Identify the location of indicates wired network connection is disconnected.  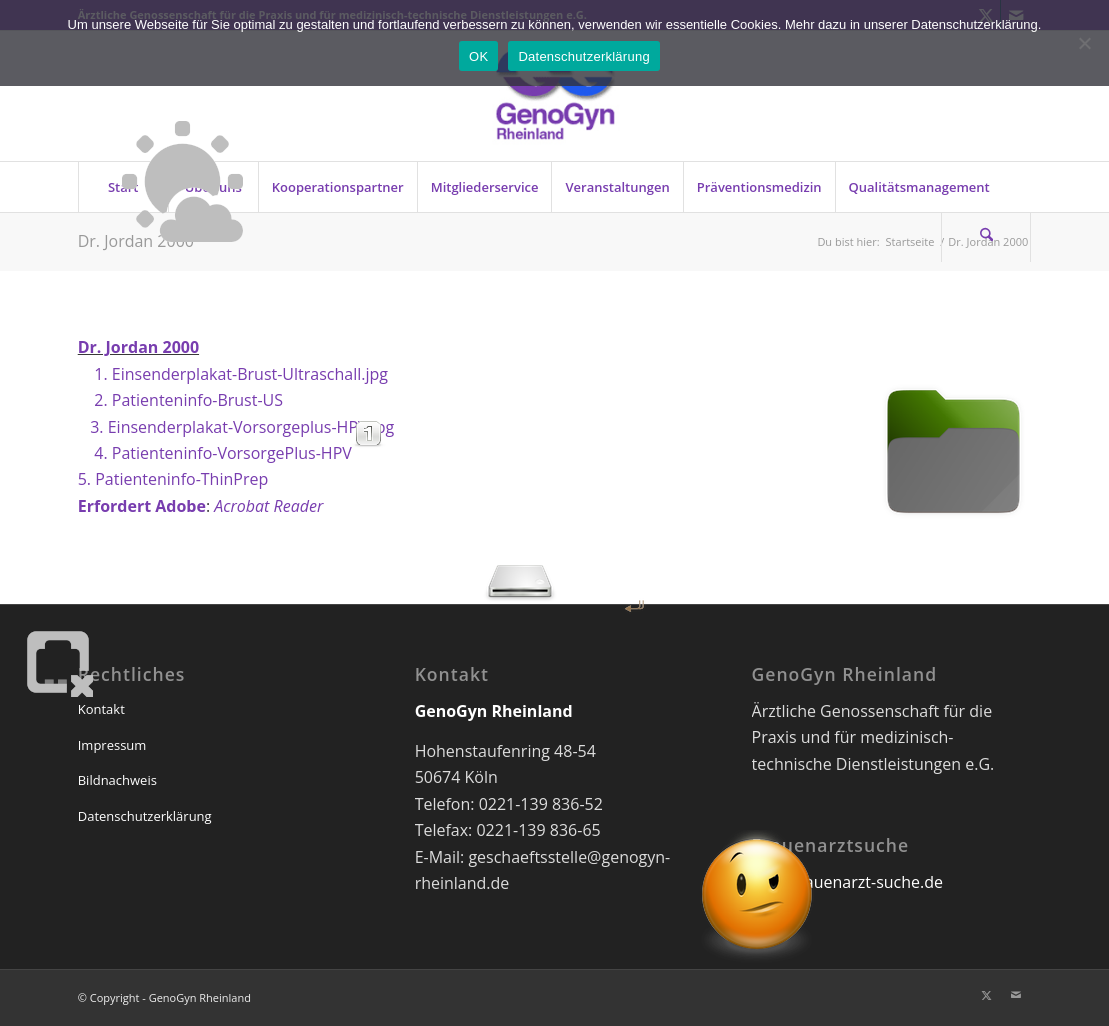
(58, 662).